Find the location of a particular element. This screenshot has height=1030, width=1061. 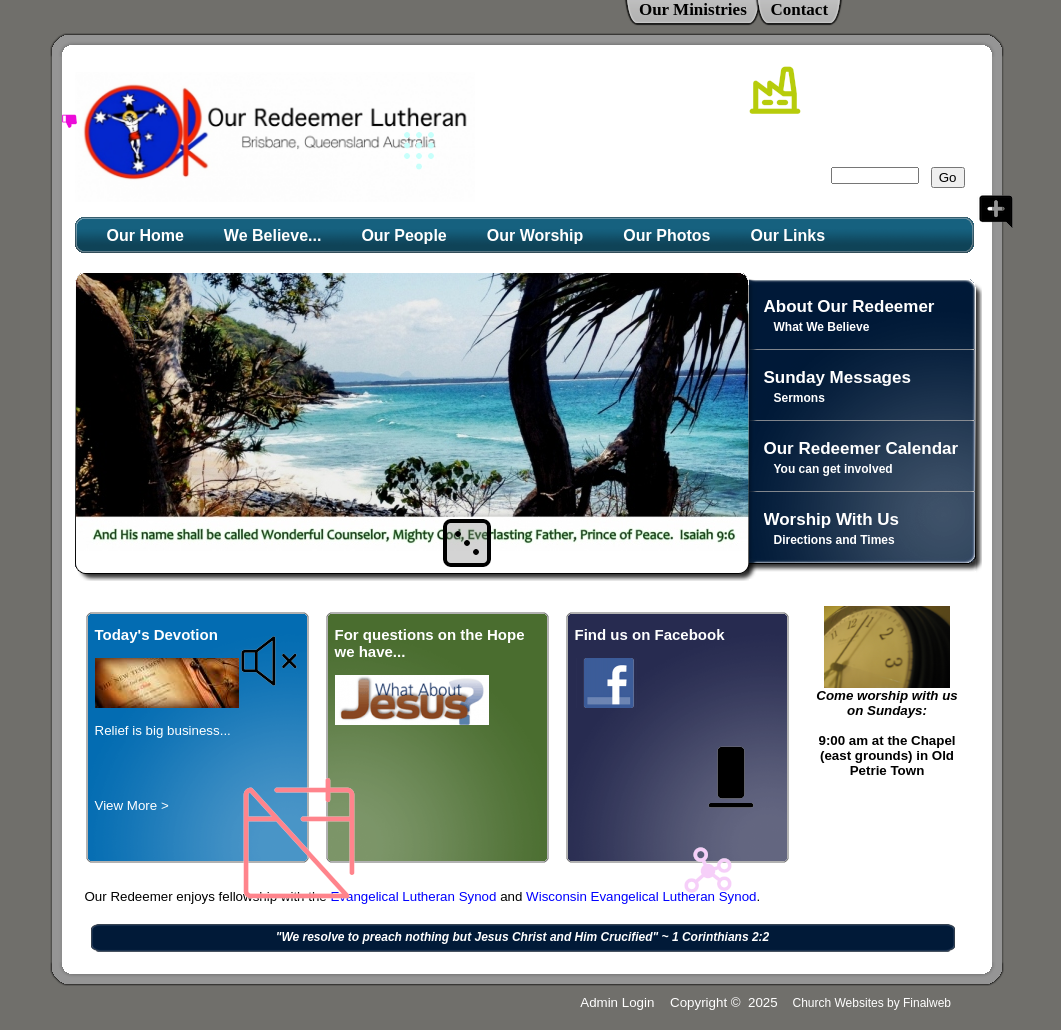

open numeric keypad for input is located at coordinates (419, 150).